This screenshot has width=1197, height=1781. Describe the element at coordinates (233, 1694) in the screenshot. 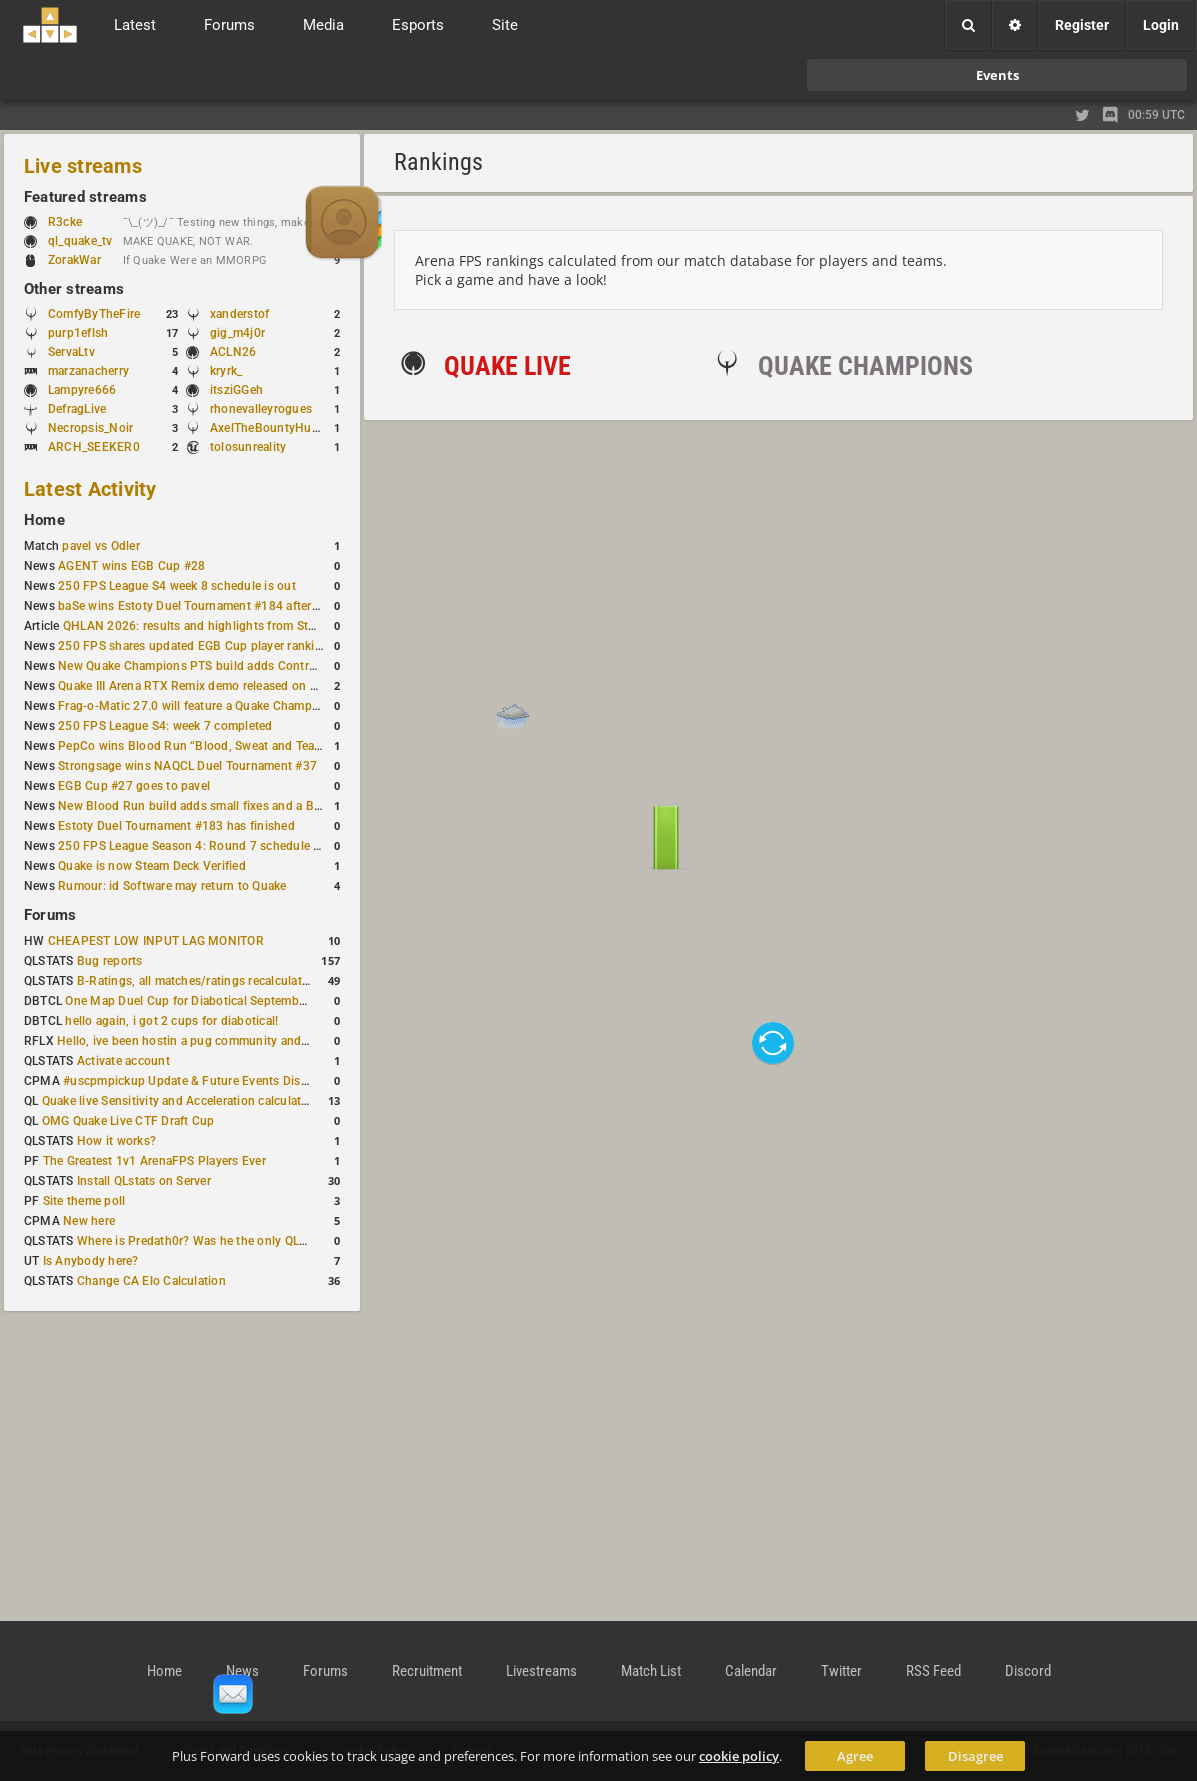

I see `open the mail app` at that location.